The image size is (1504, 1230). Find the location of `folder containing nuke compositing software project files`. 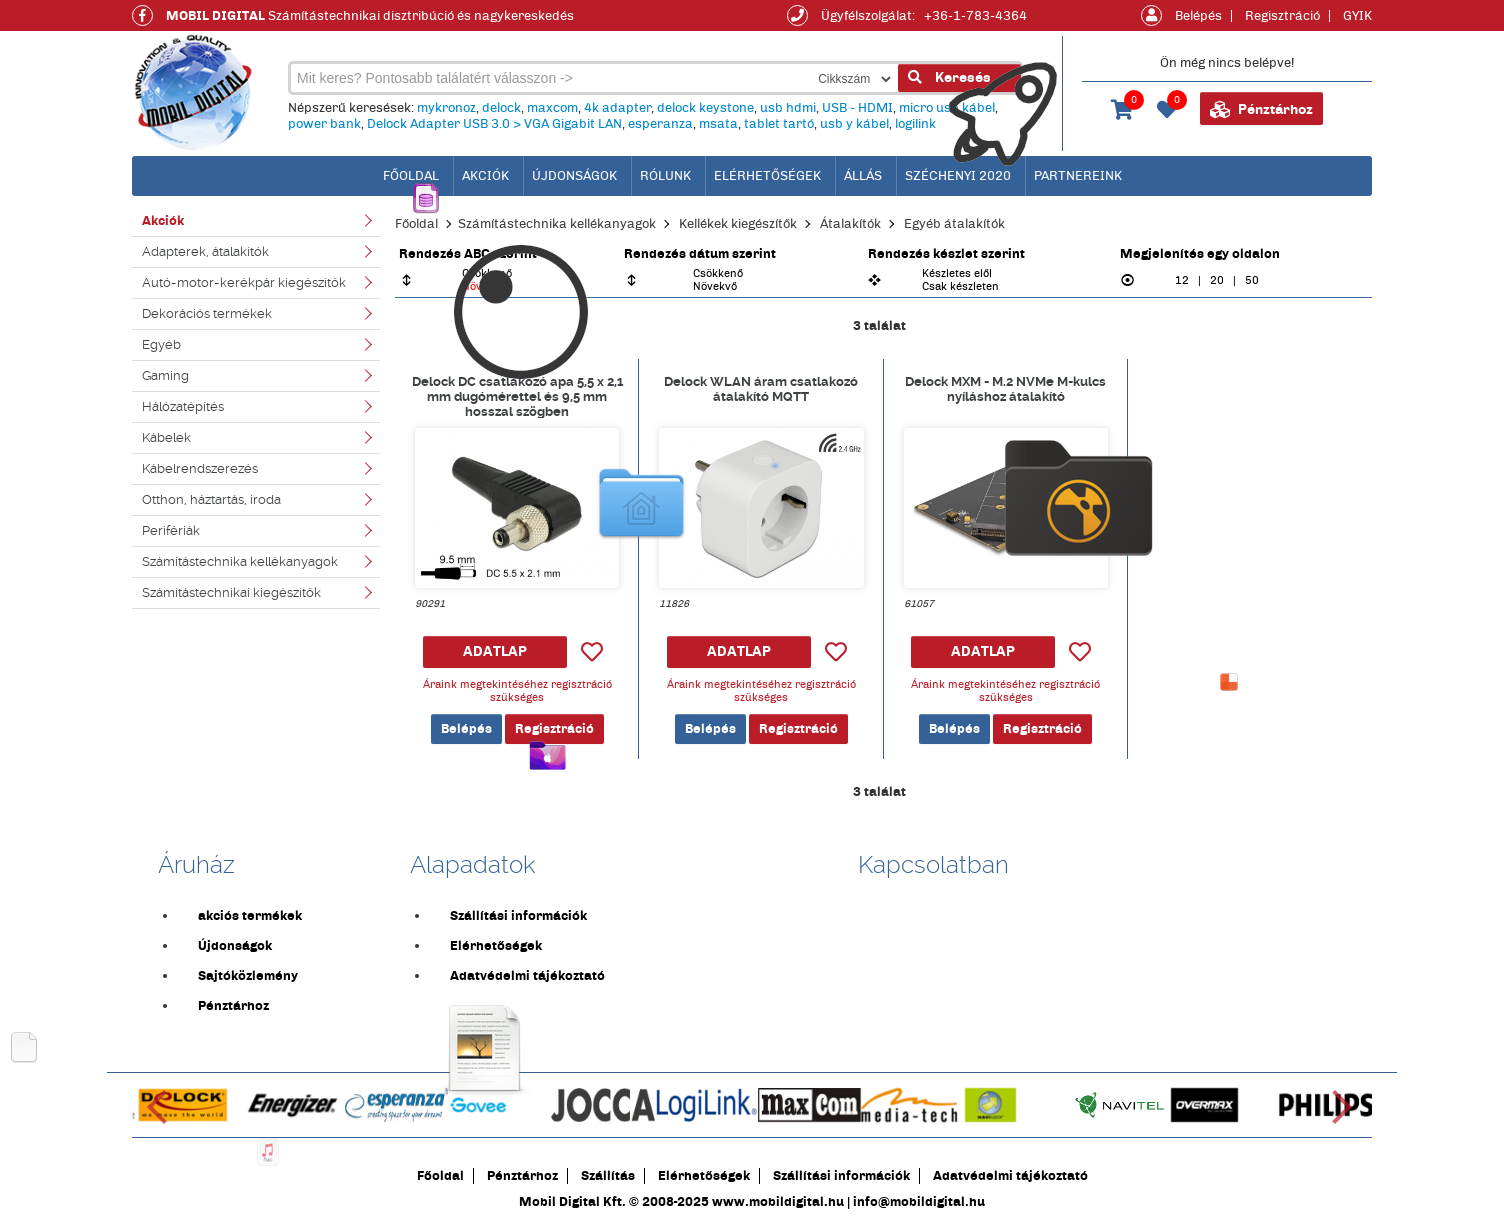

folder containing nuke compositing software project files is located at coordinates (1078, 502).